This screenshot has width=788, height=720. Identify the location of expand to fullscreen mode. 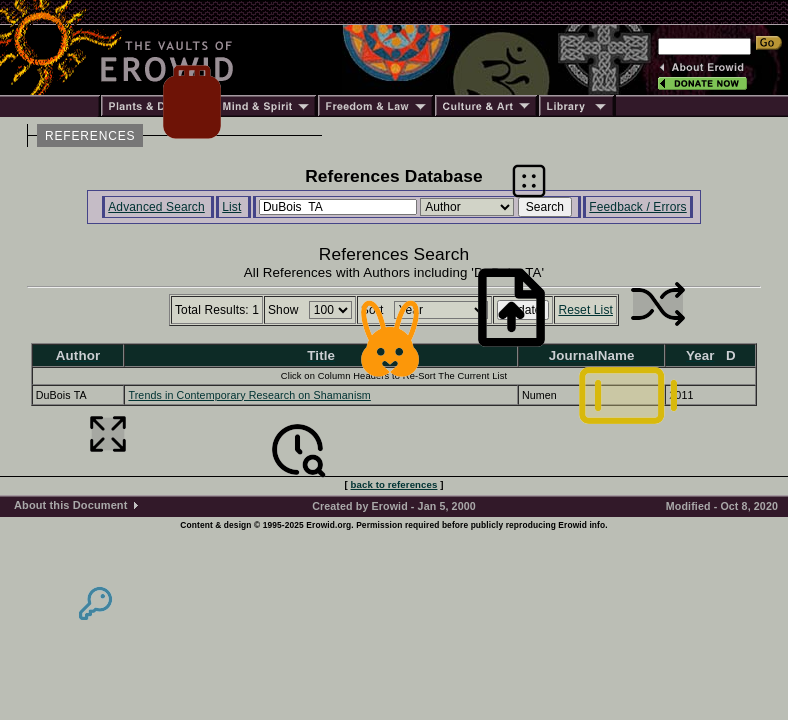
(108, 434).